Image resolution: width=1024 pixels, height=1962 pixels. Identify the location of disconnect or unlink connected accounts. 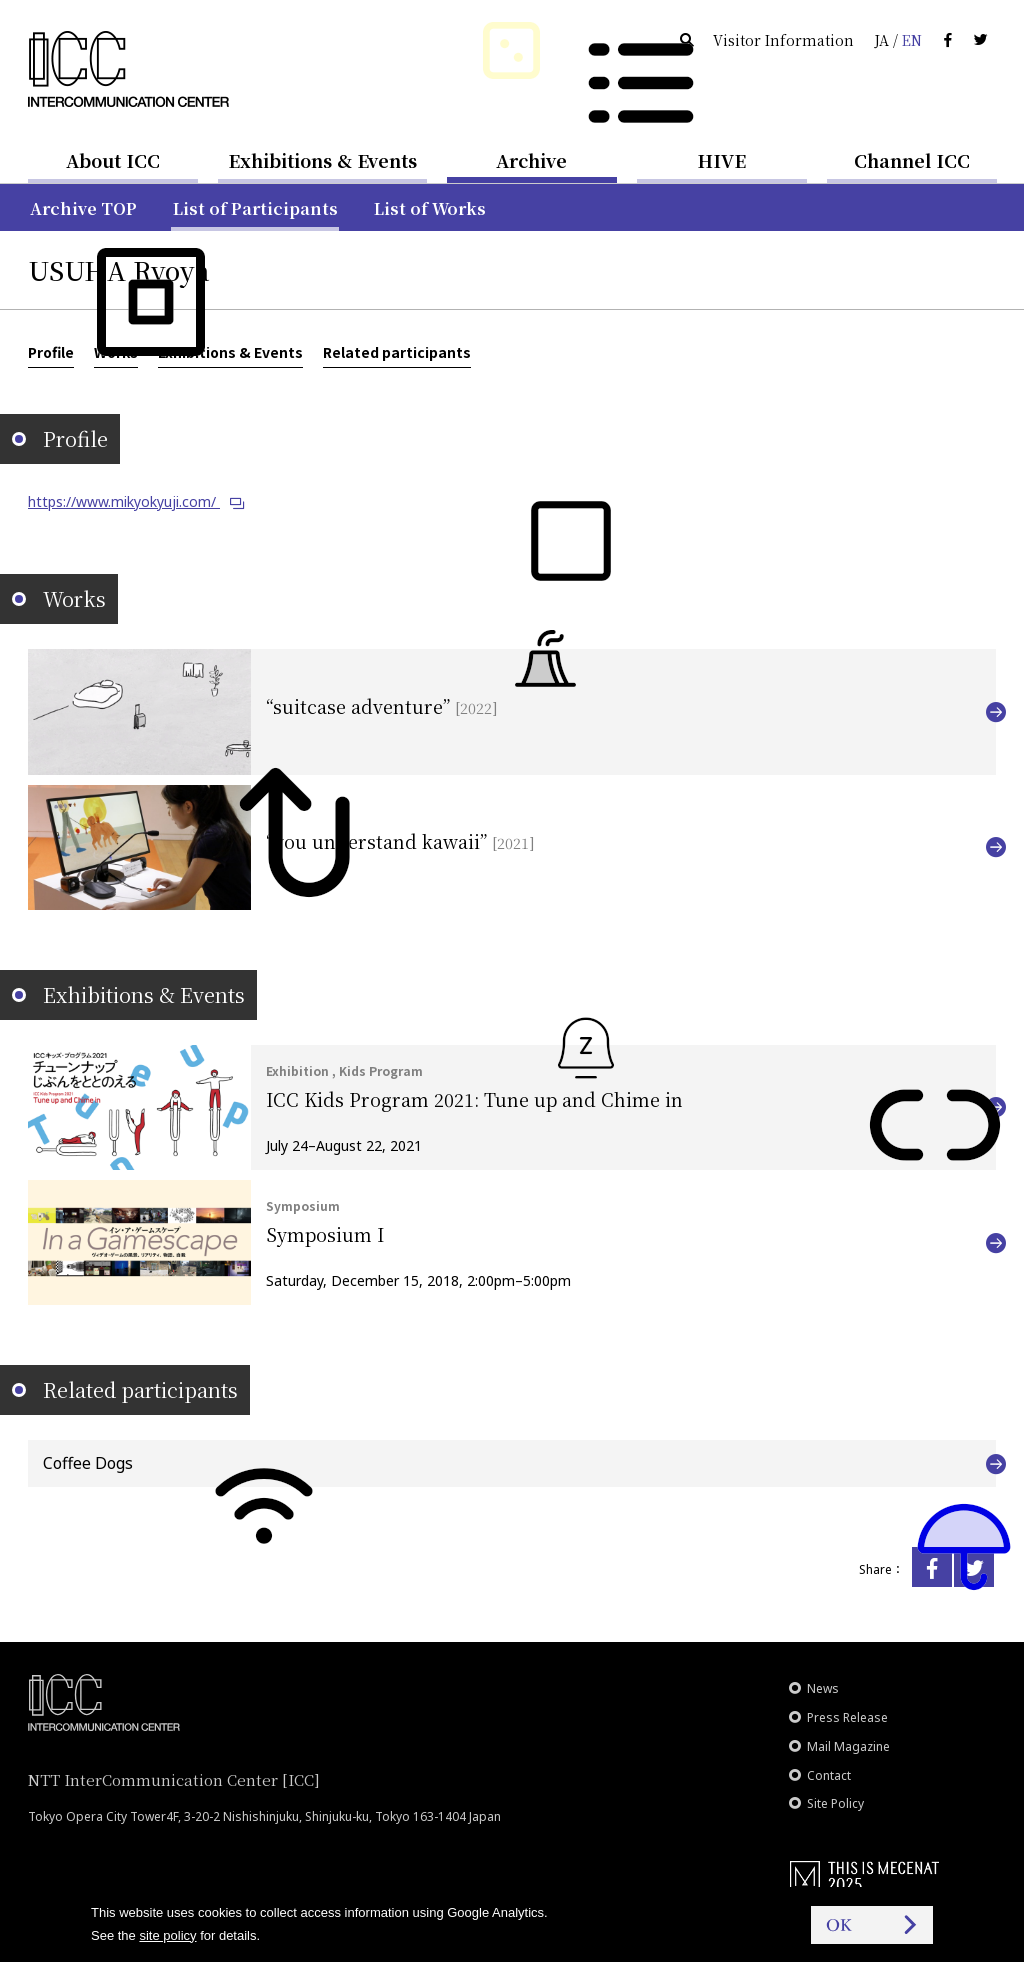
(935, 1125).